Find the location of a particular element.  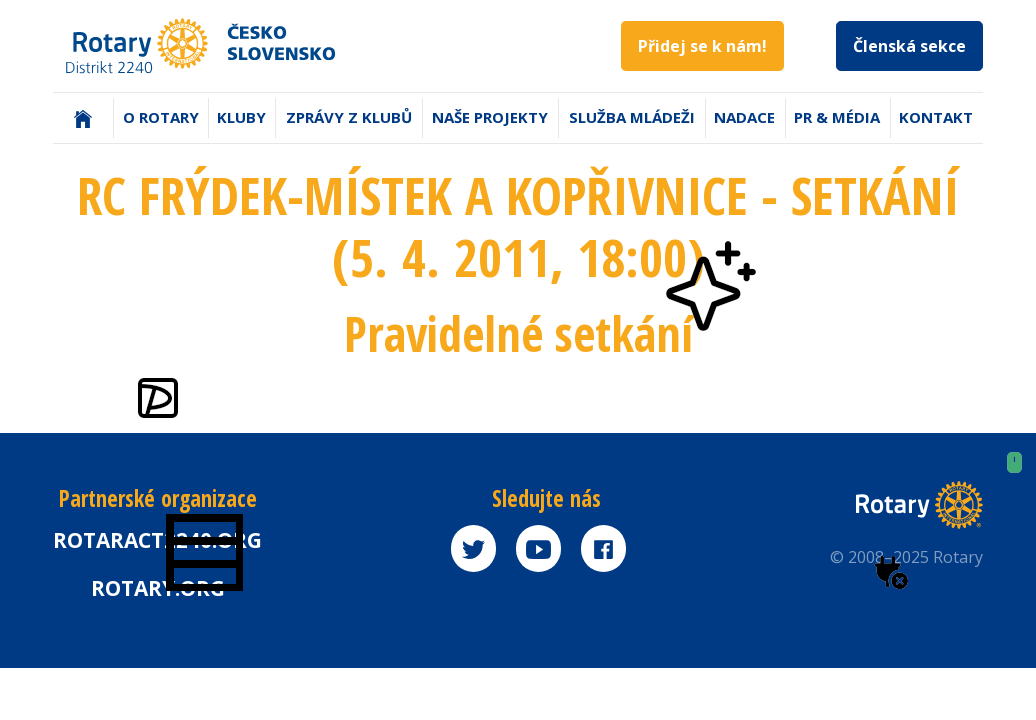

view data in table row format is located at coordinates (204, 552).